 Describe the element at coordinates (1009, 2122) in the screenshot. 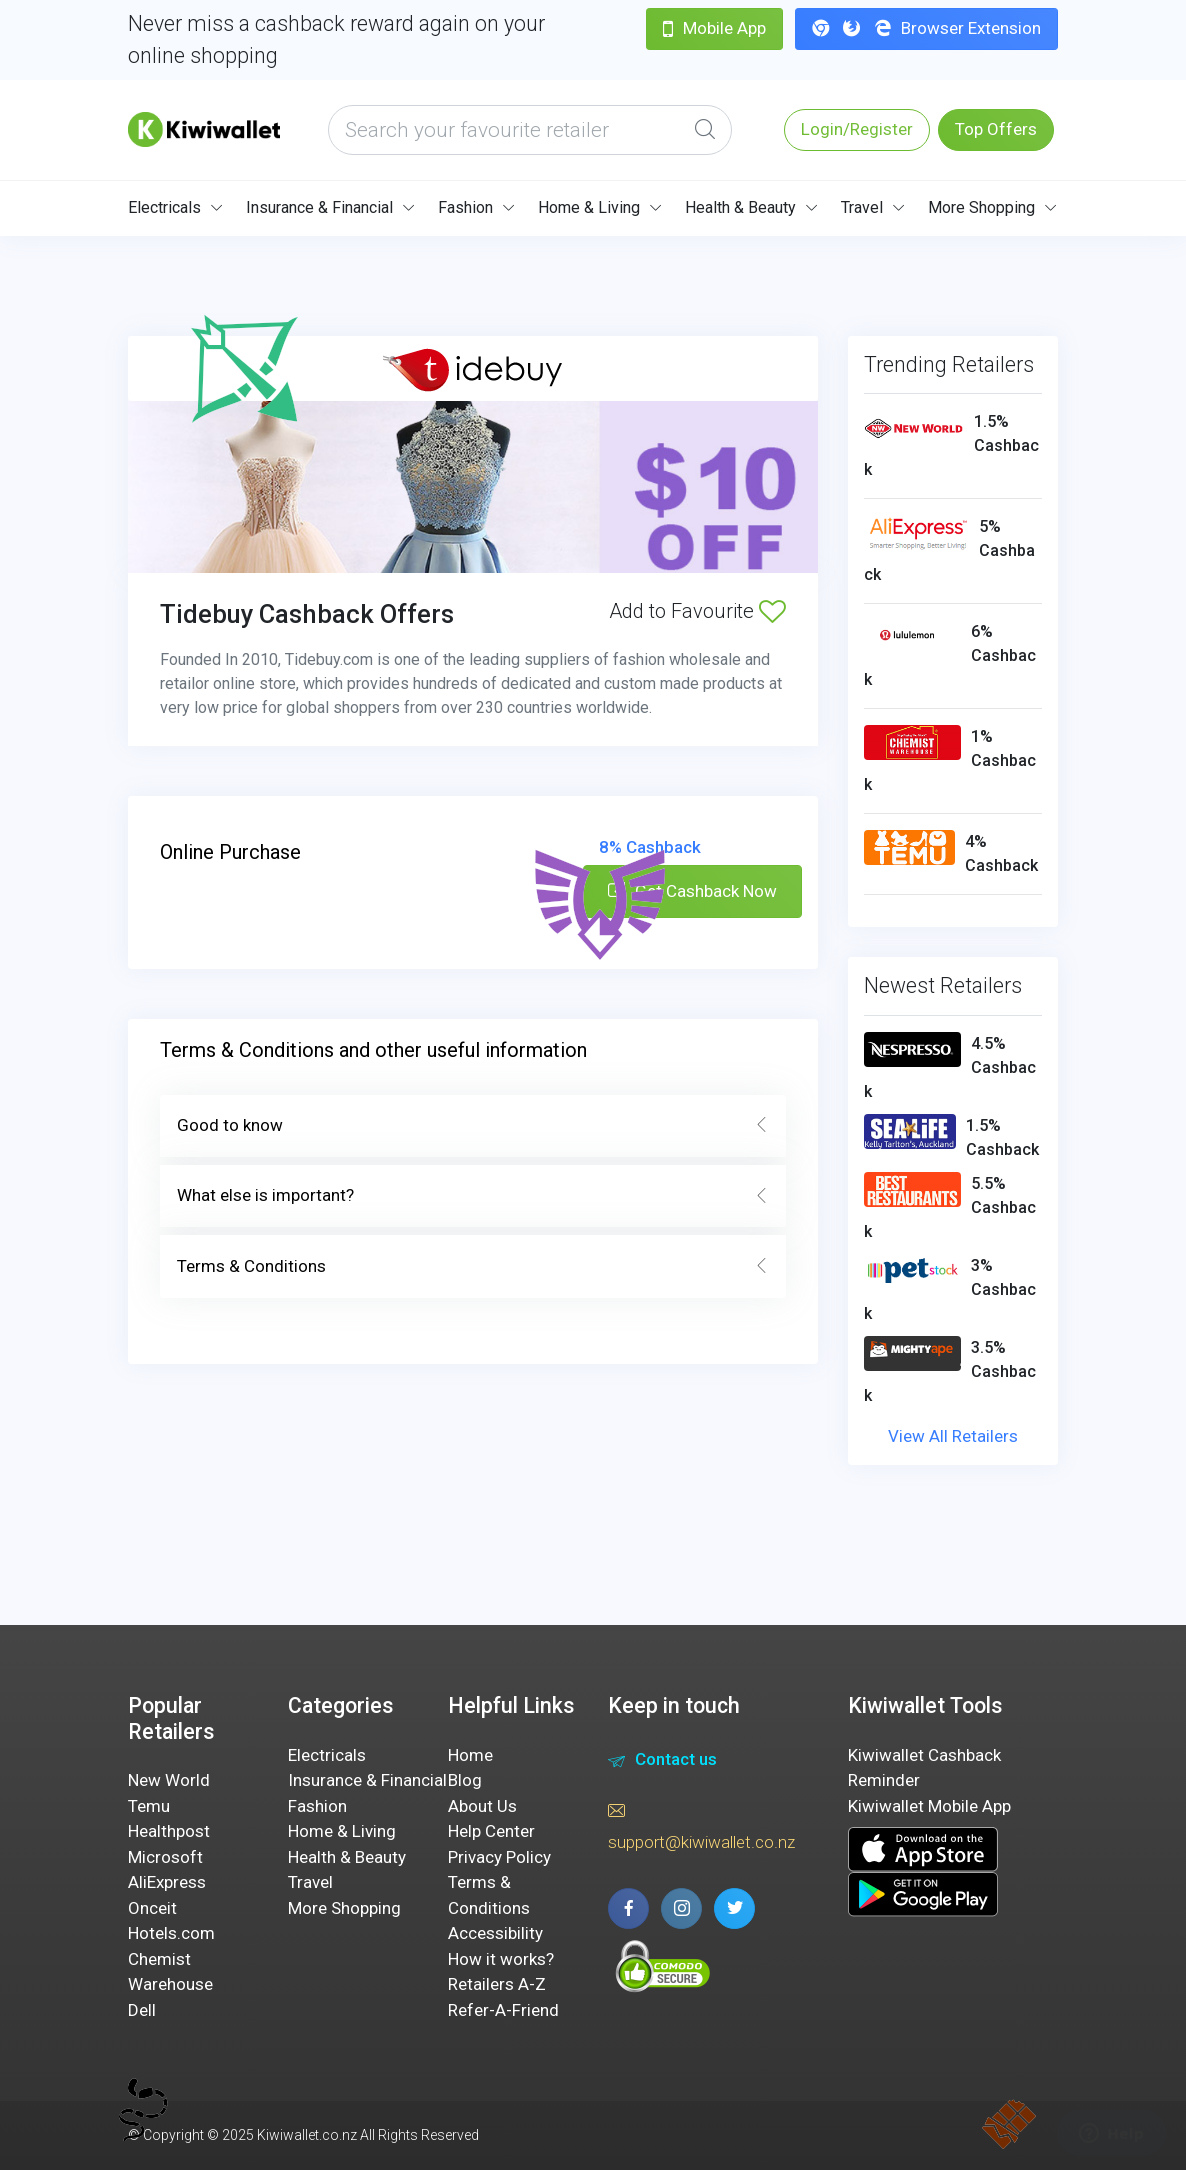

I see `chocolate bar item or consumable in a game` at that location.